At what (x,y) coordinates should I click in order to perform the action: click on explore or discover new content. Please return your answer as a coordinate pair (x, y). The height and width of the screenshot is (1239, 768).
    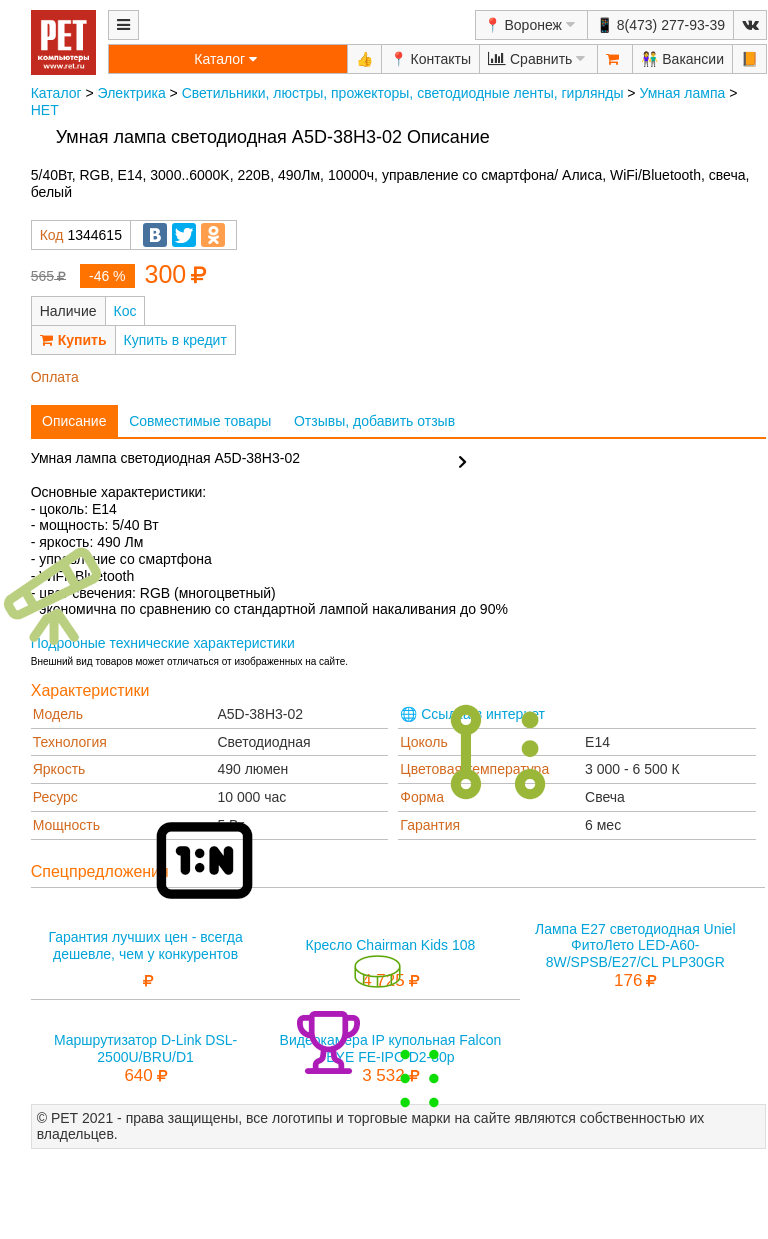
    Looking at the image, I should click on (52, 595).